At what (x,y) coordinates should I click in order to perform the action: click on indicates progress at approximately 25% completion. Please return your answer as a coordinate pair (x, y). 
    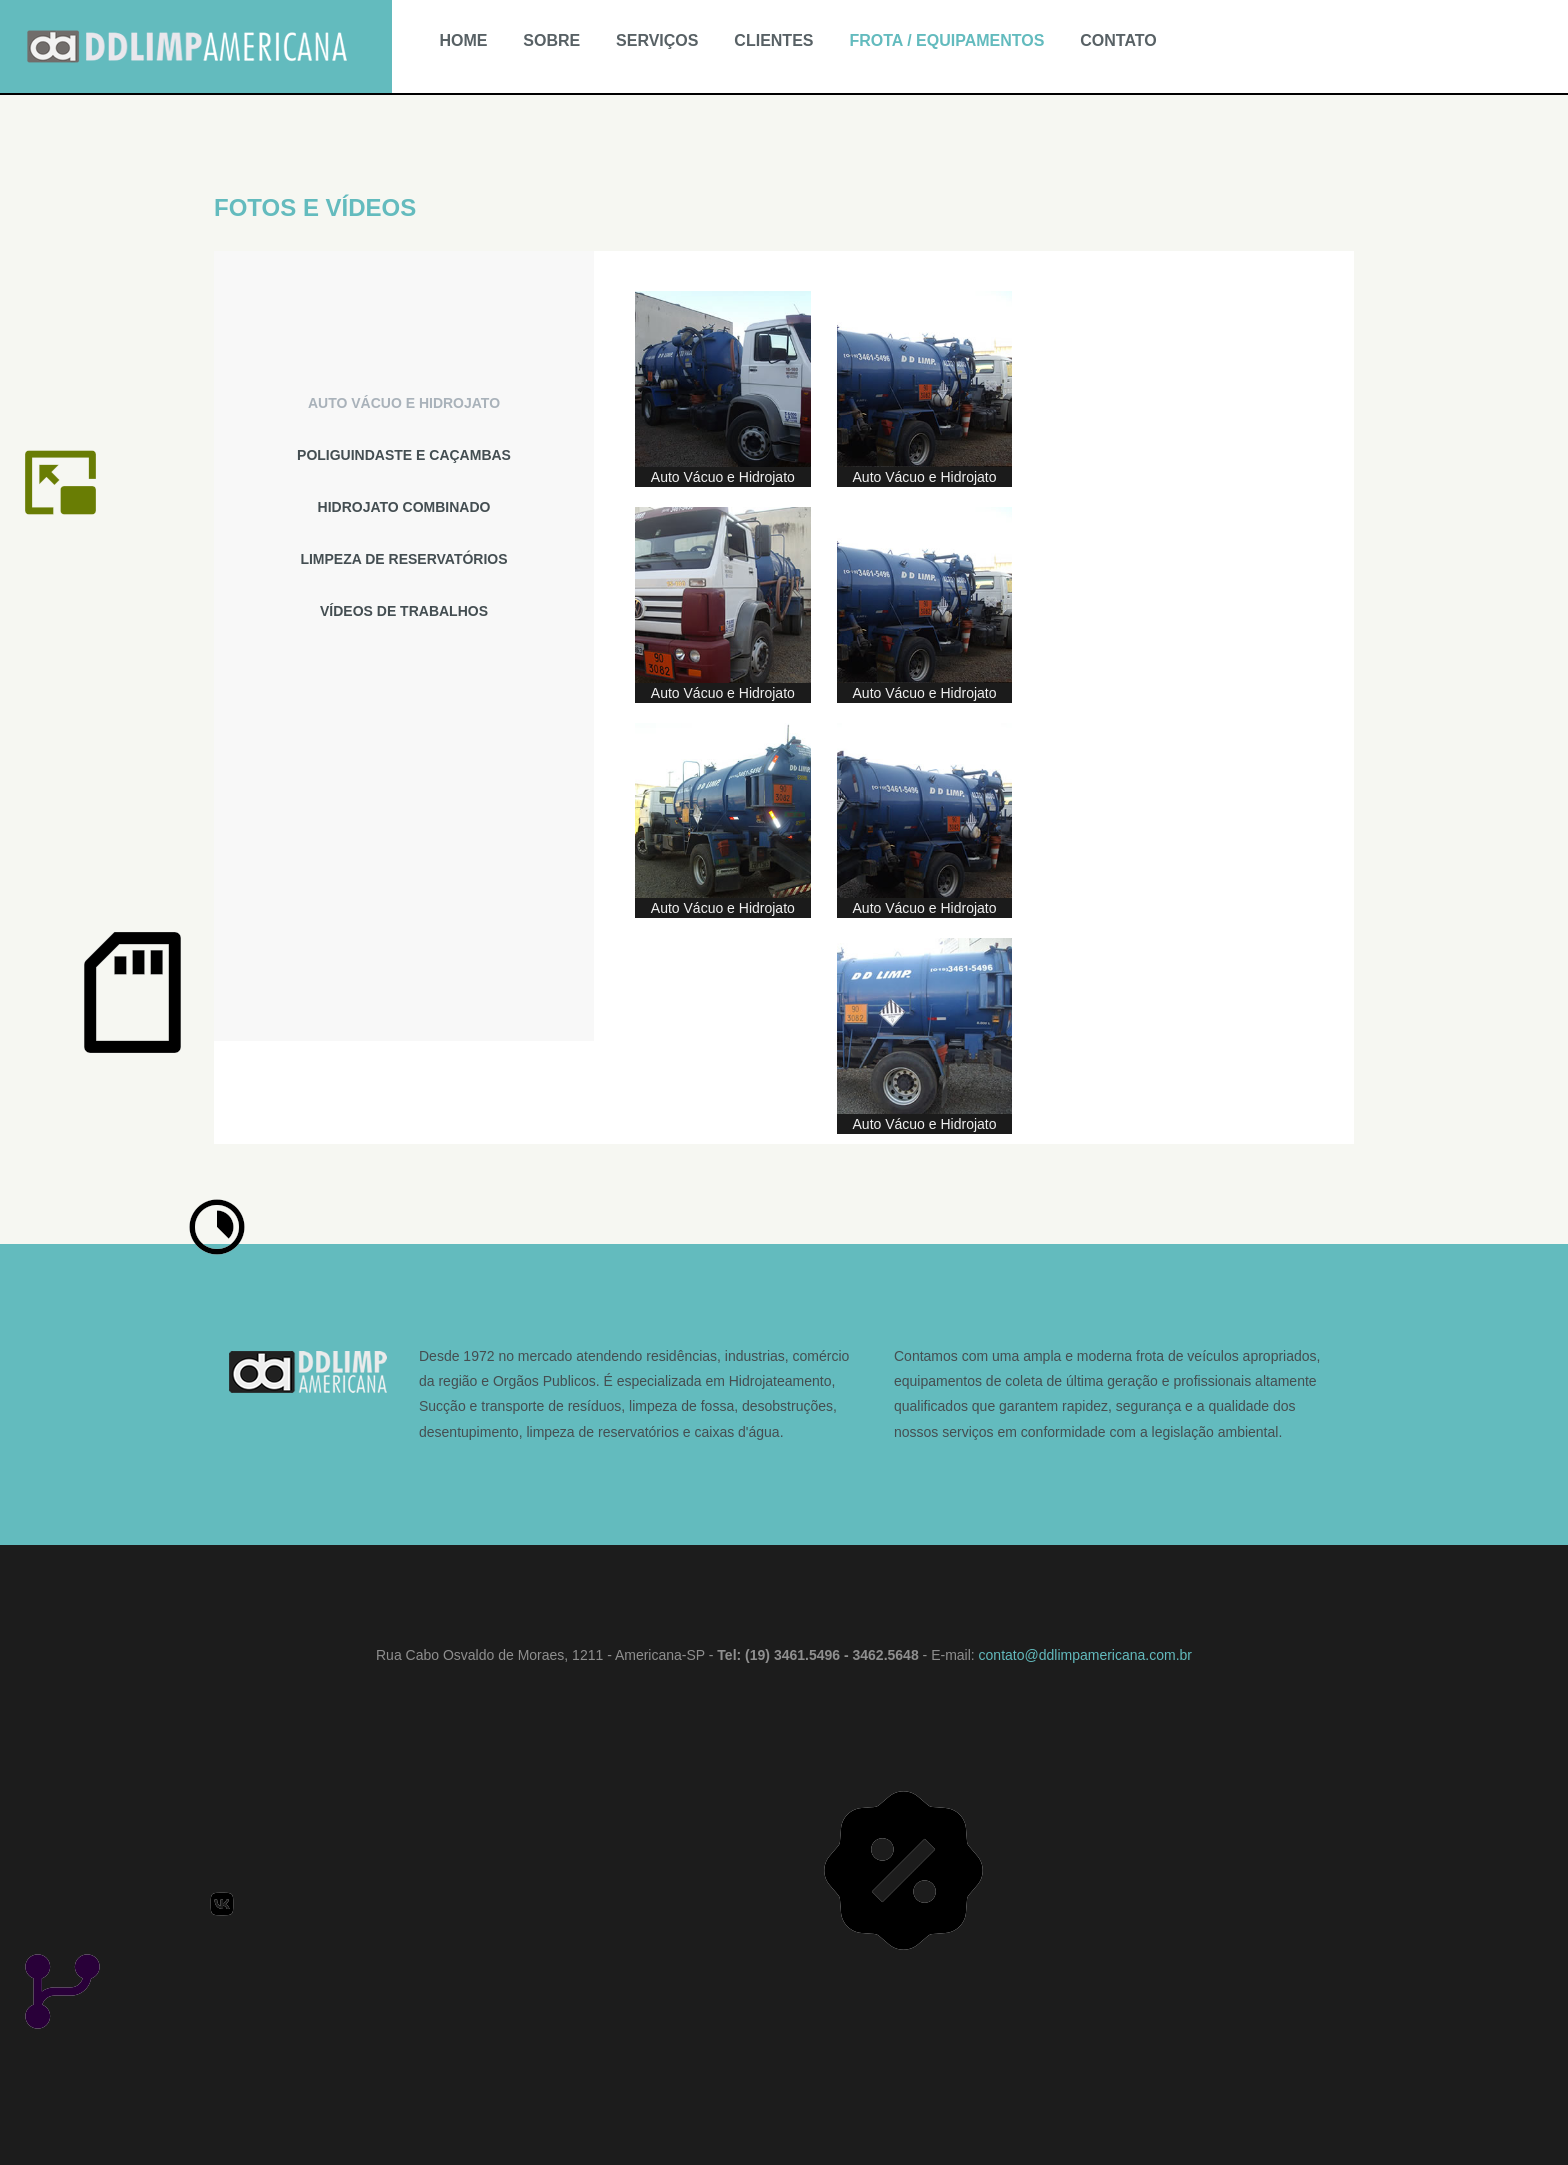
    Looking at the image, I should click on (217, 1227).